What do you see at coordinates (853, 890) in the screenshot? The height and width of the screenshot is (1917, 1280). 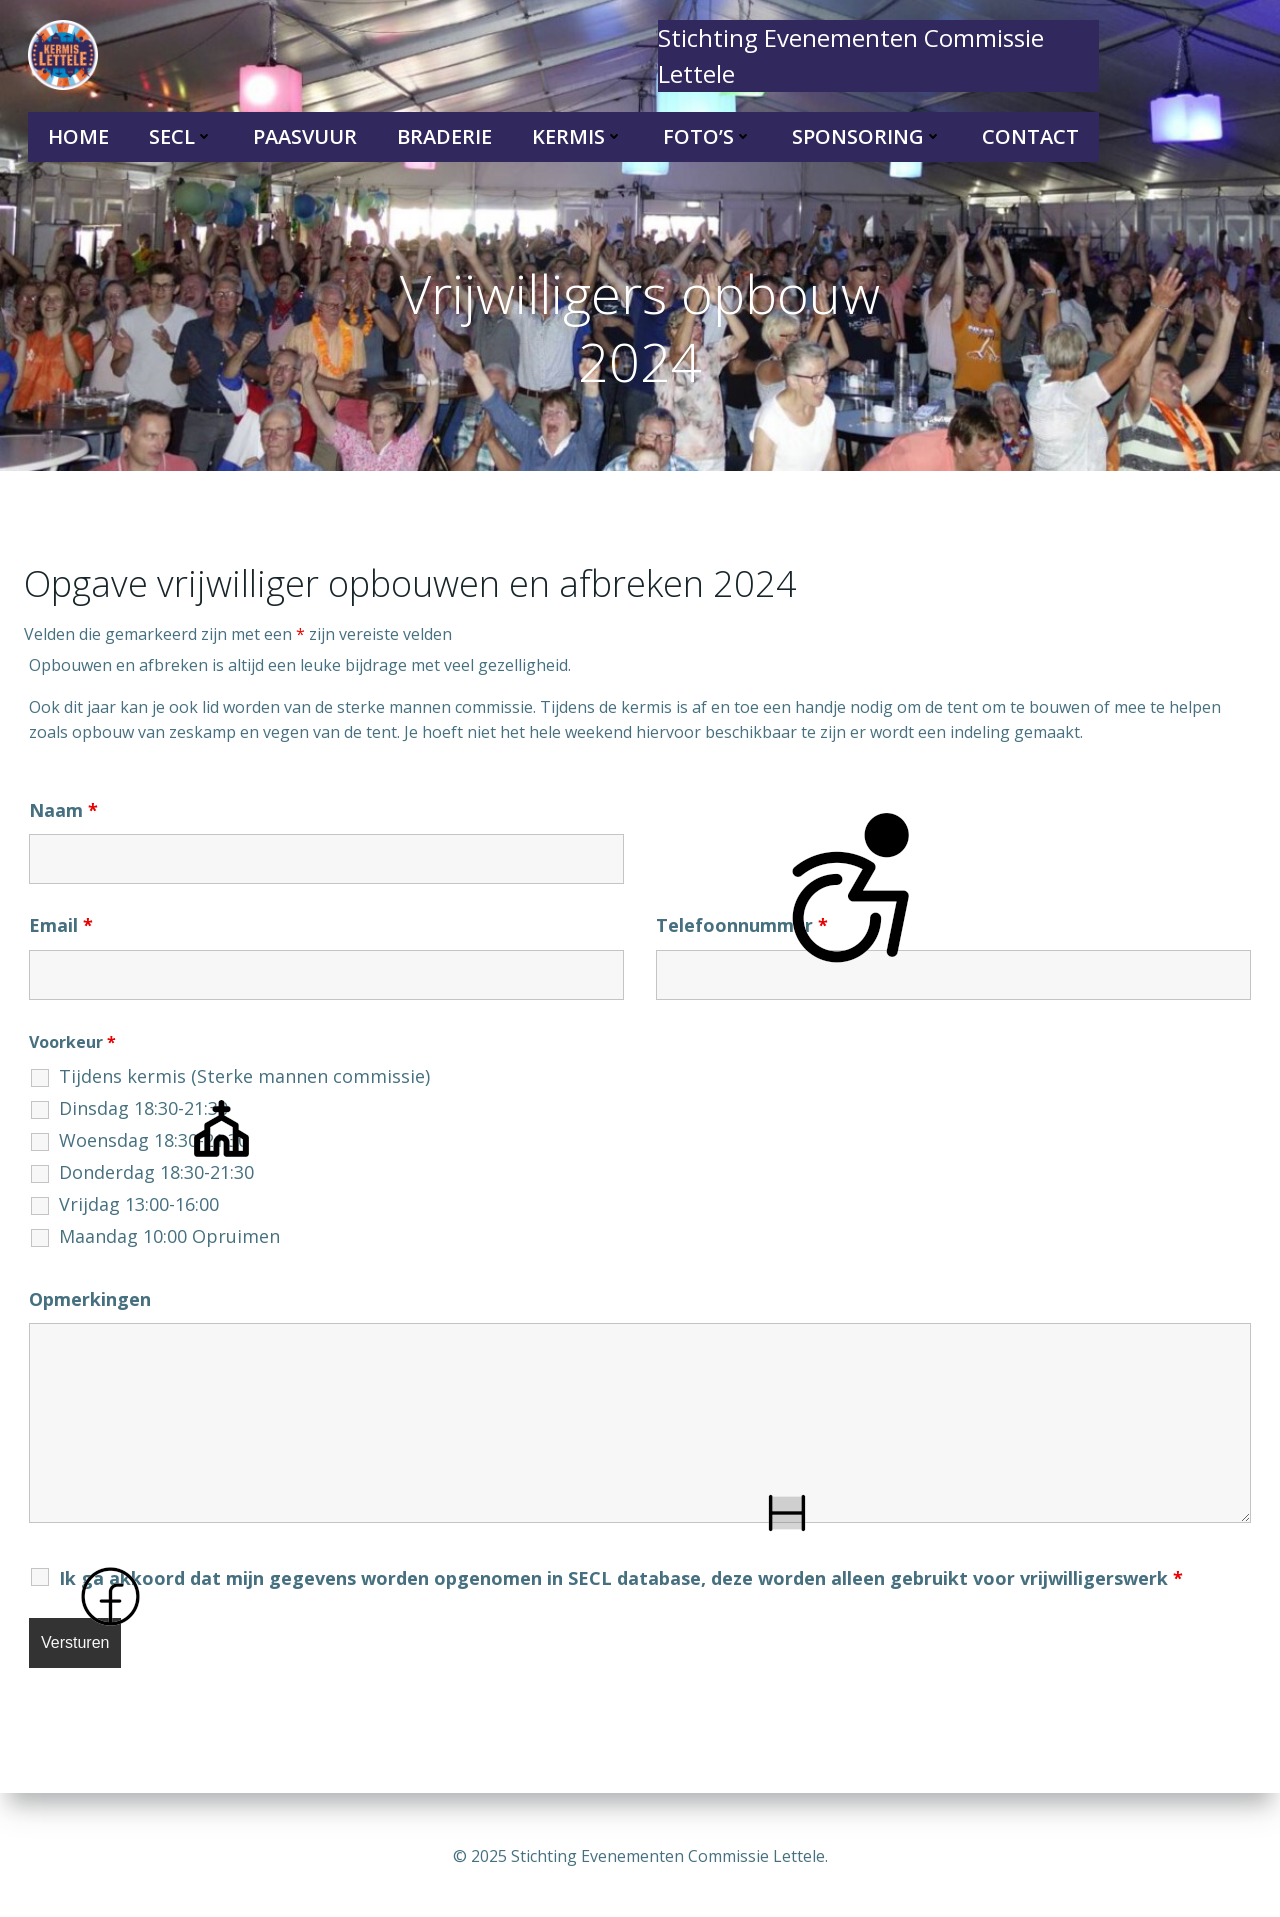 I see `indicates wheelchair accessible facilities` at bounding box center [853, 890].